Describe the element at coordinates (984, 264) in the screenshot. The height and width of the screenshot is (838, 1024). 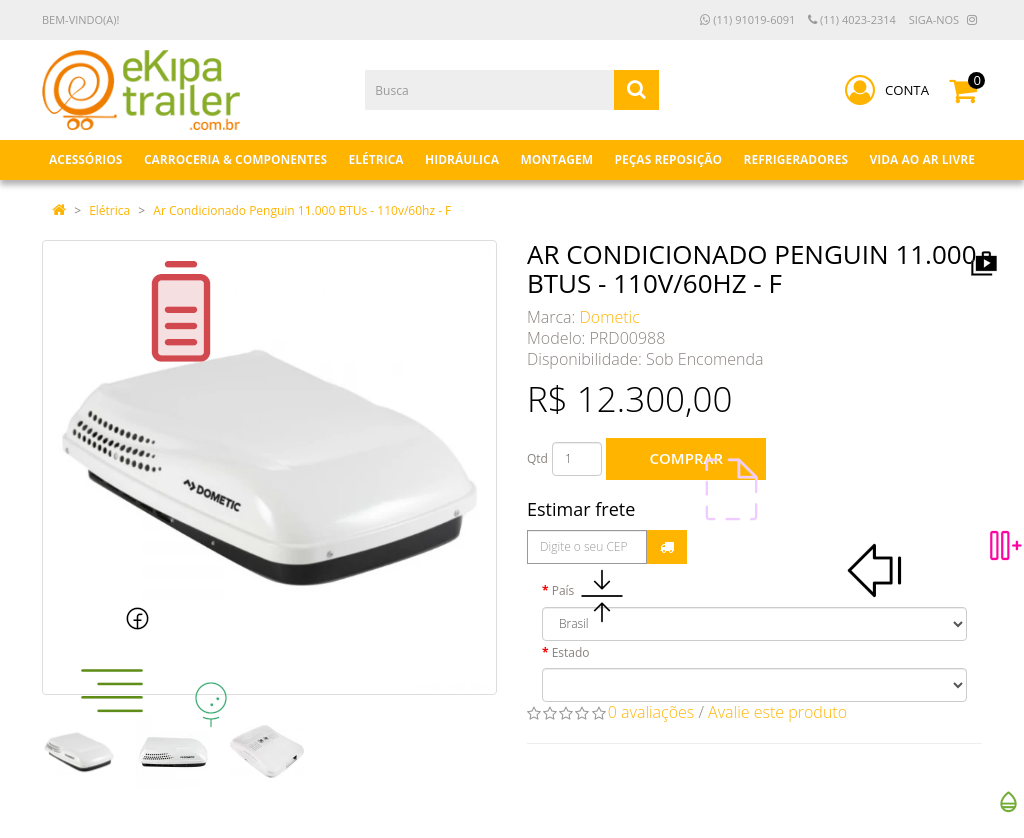
I see `access purchased video content` at that location.